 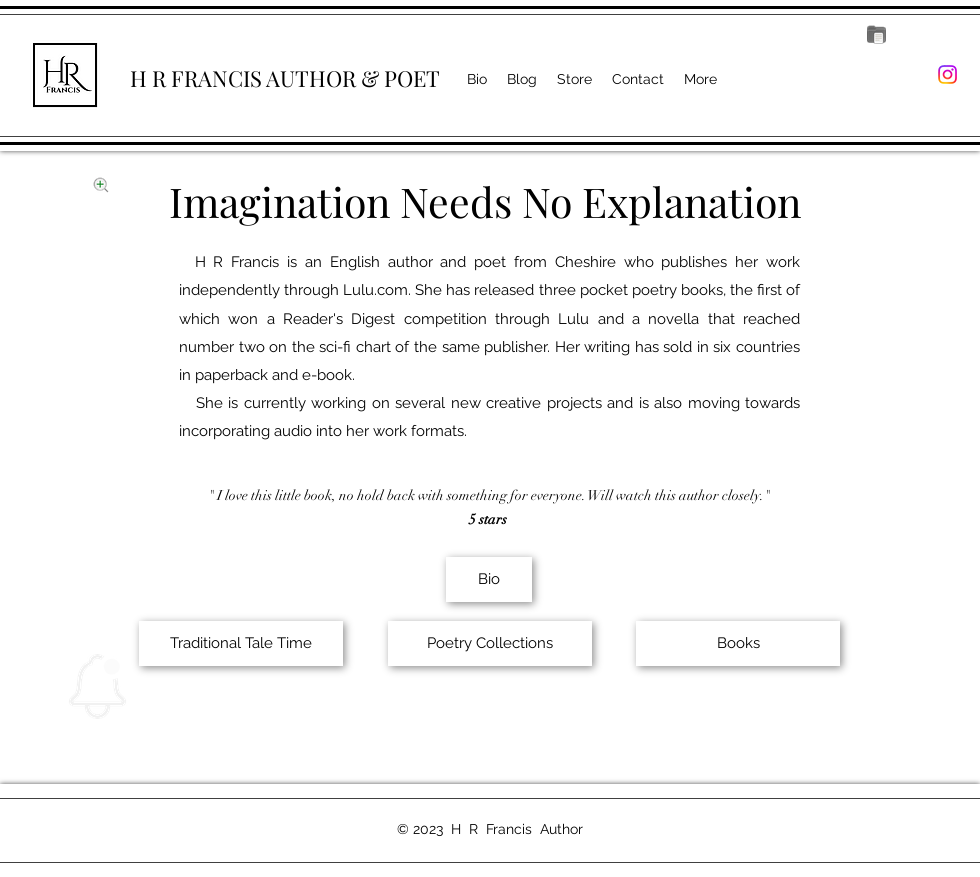 I want to click on open a file or document, so click(x=876, y=34).